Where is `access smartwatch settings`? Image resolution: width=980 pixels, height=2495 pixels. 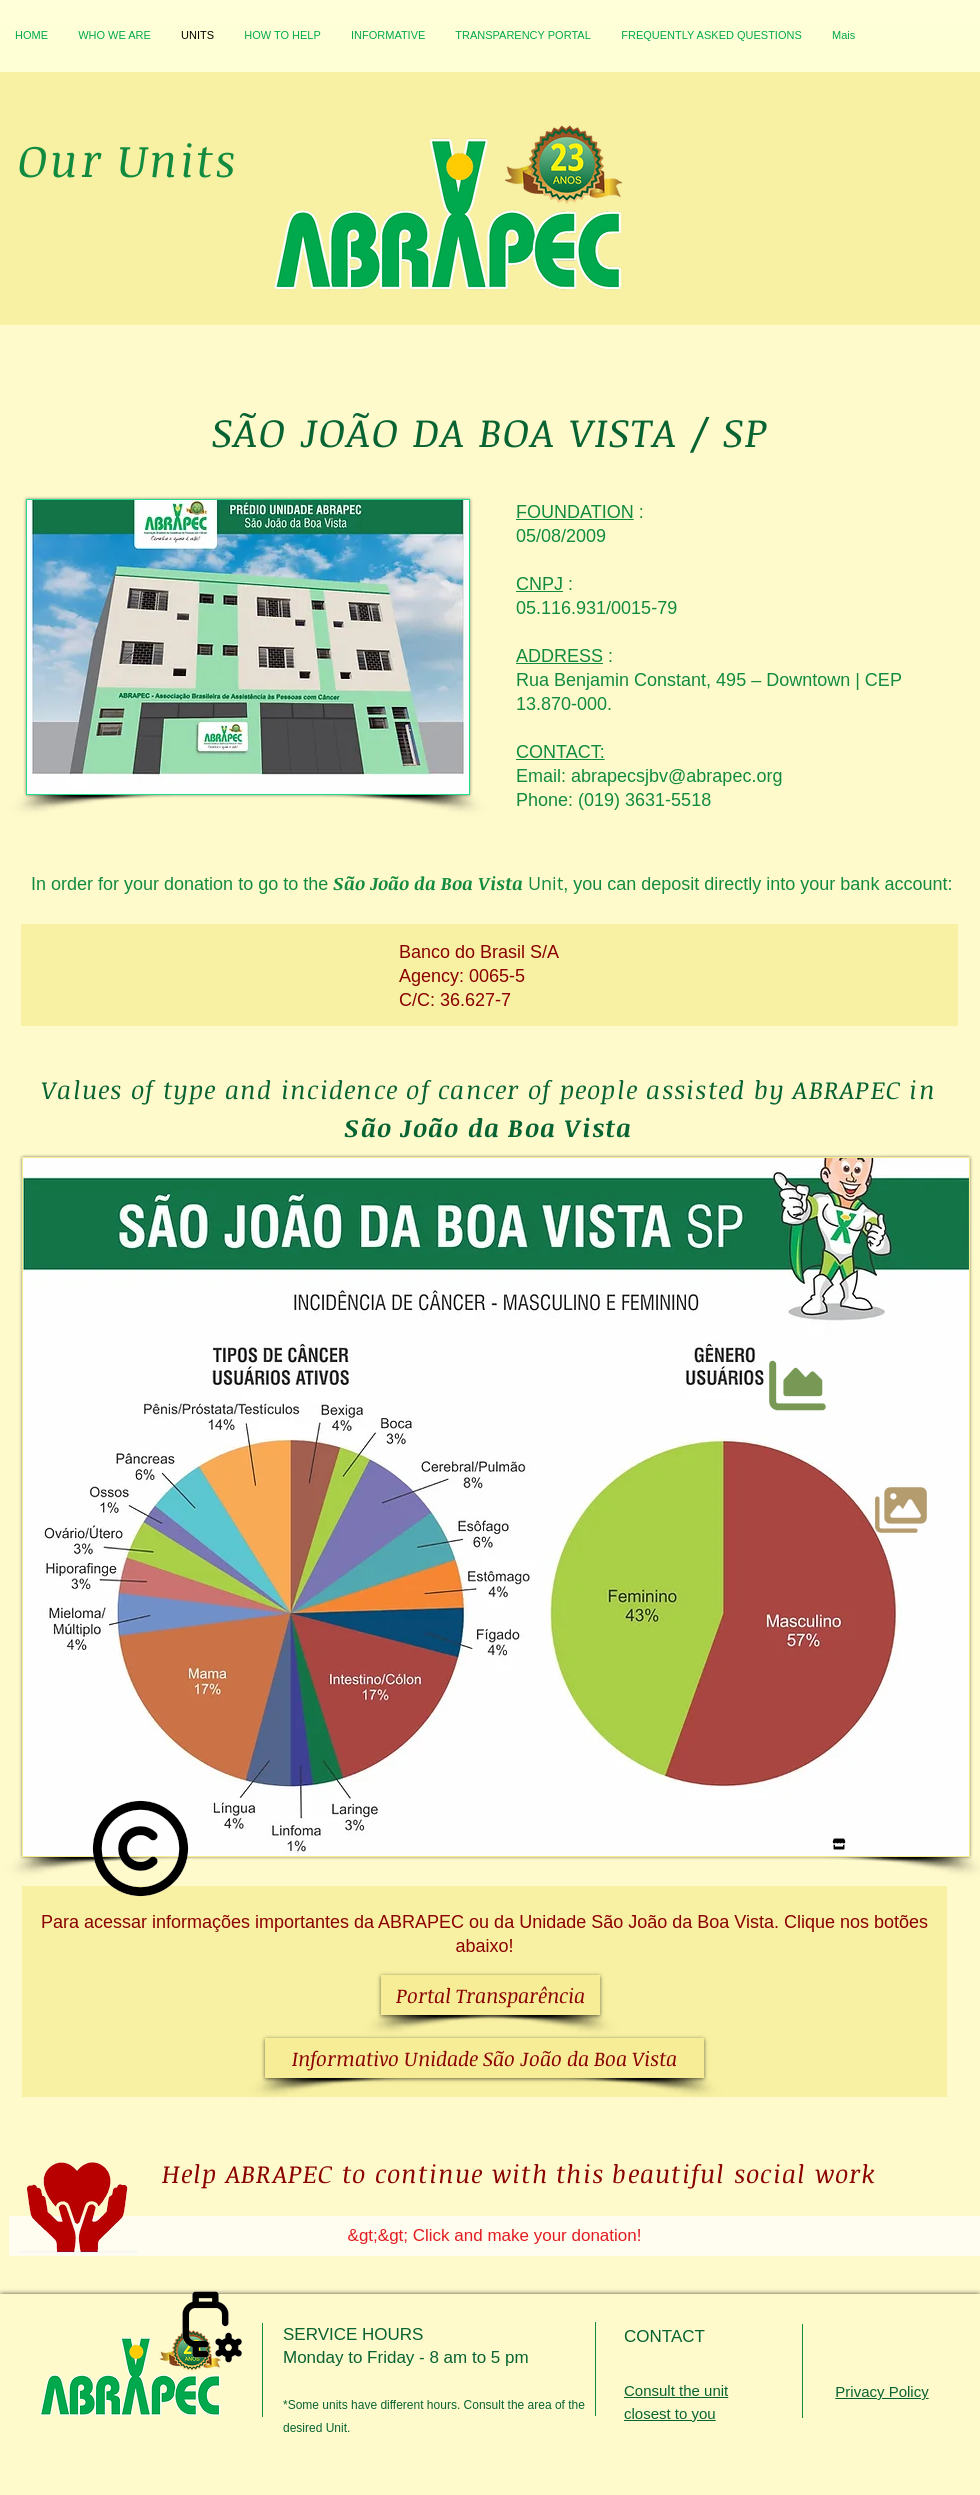 access smartwatch settings is located at coordinates (205, 2324).